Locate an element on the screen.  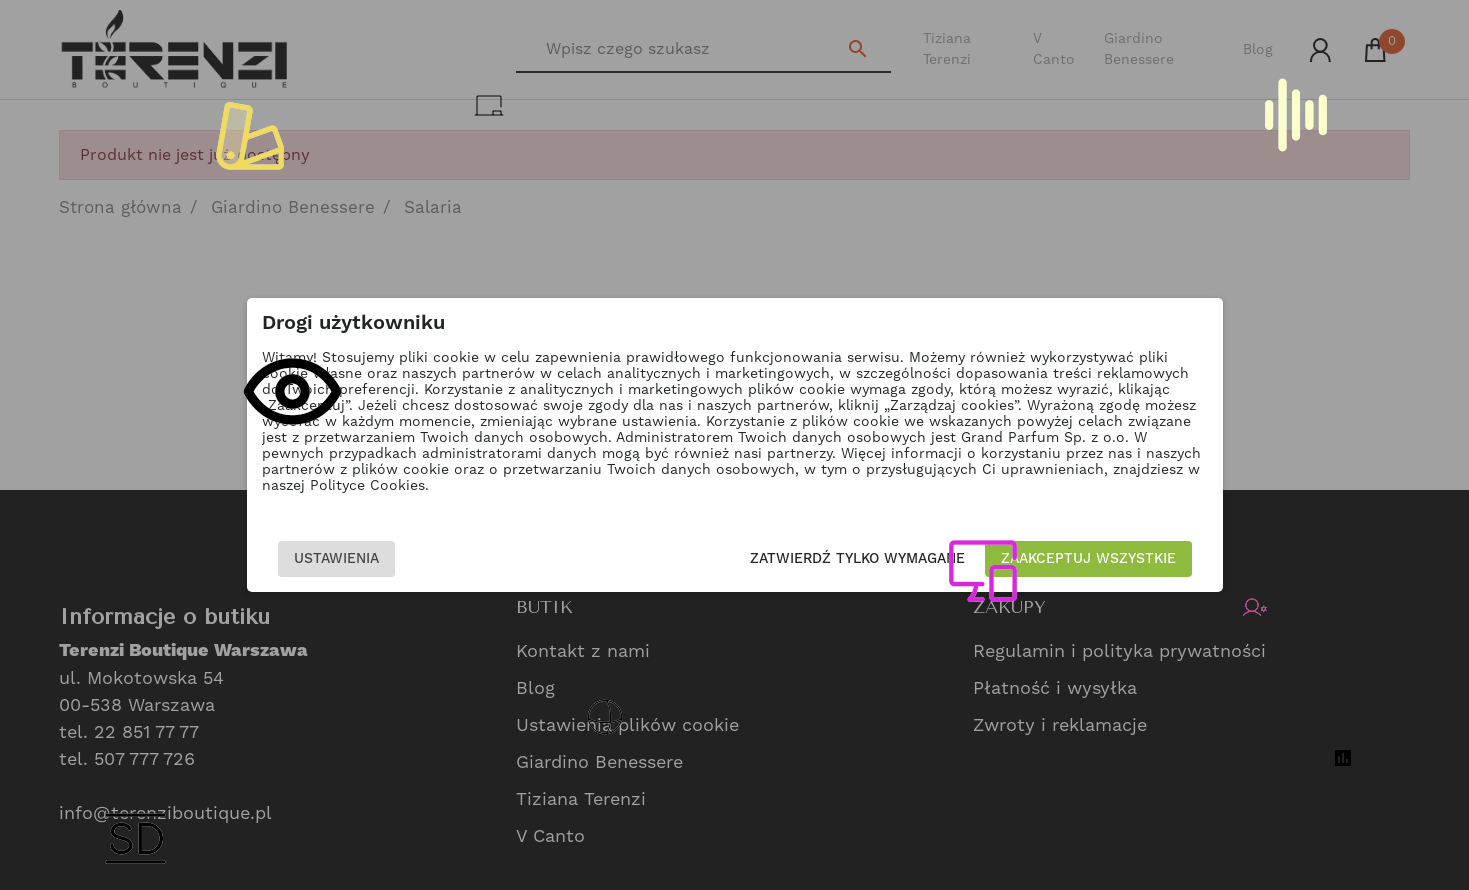
access globe or world view is located at coordinates (605, 717).